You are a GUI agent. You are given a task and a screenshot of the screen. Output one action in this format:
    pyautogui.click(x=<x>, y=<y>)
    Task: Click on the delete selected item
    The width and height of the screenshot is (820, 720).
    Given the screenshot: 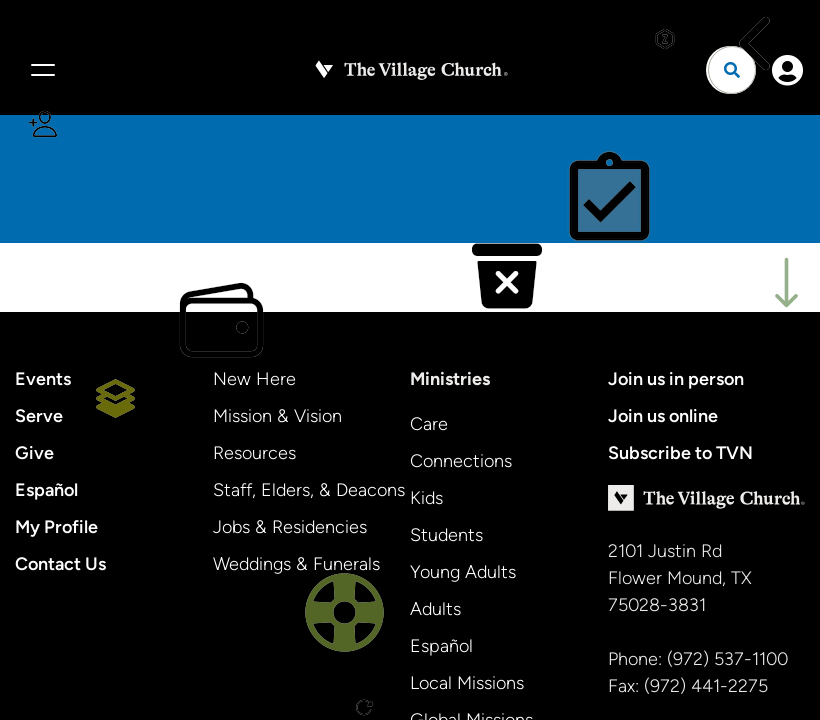 What is the action you would take?
    pyautogui.click(x=507, y=276)
    